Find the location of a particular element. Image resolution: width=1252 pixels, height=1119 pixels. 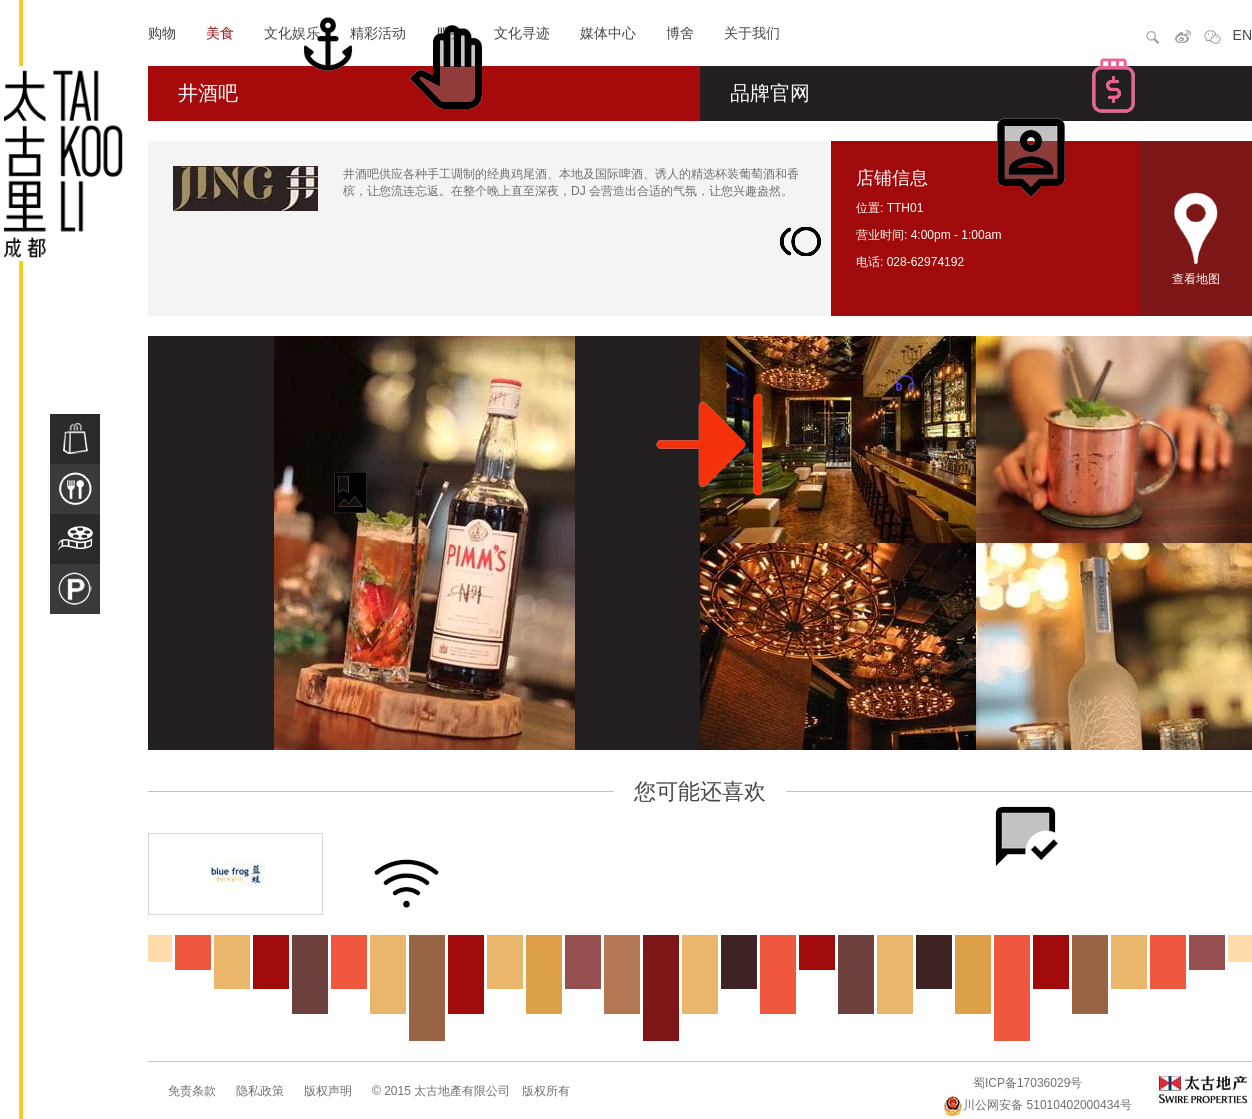

anchor a position or element in place is located at coordinates (328, 44).